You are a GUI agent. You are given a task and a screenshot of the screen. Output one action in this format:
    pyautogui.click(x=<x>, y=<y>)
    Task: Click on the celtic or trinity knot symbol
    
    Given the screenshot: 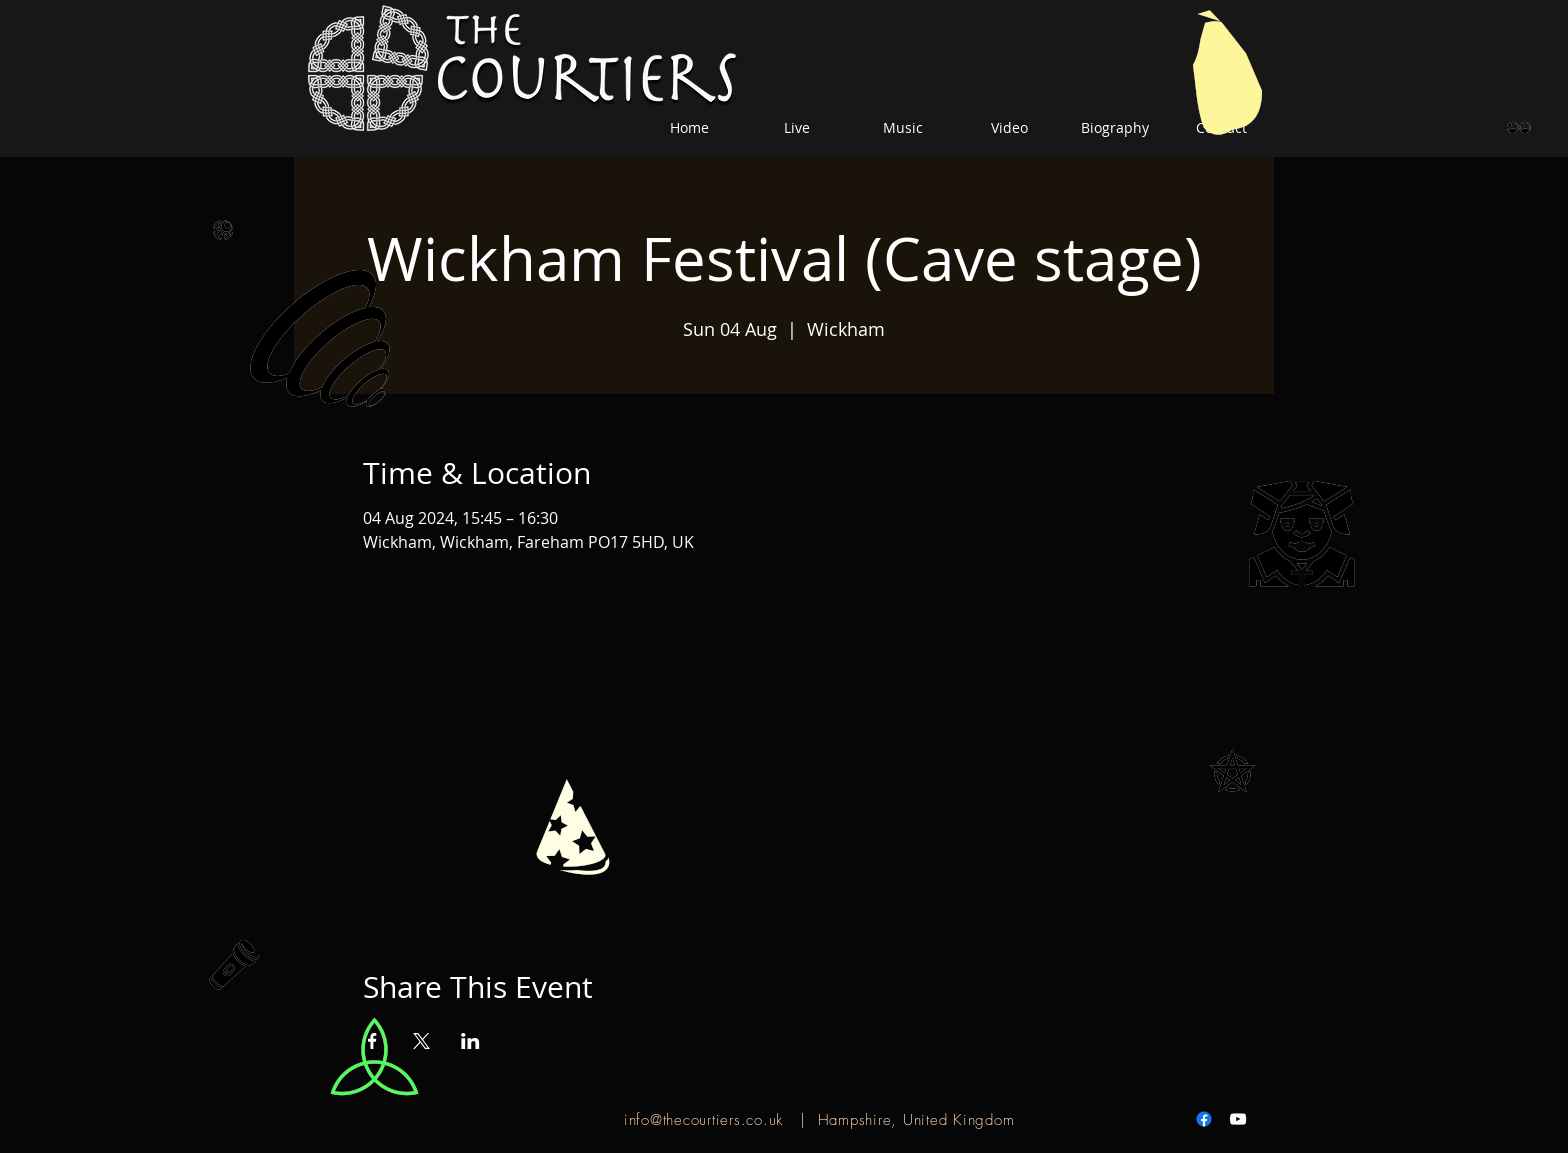 What is the action you would take?
    pyautogui.click(x=374, y=1056)
    